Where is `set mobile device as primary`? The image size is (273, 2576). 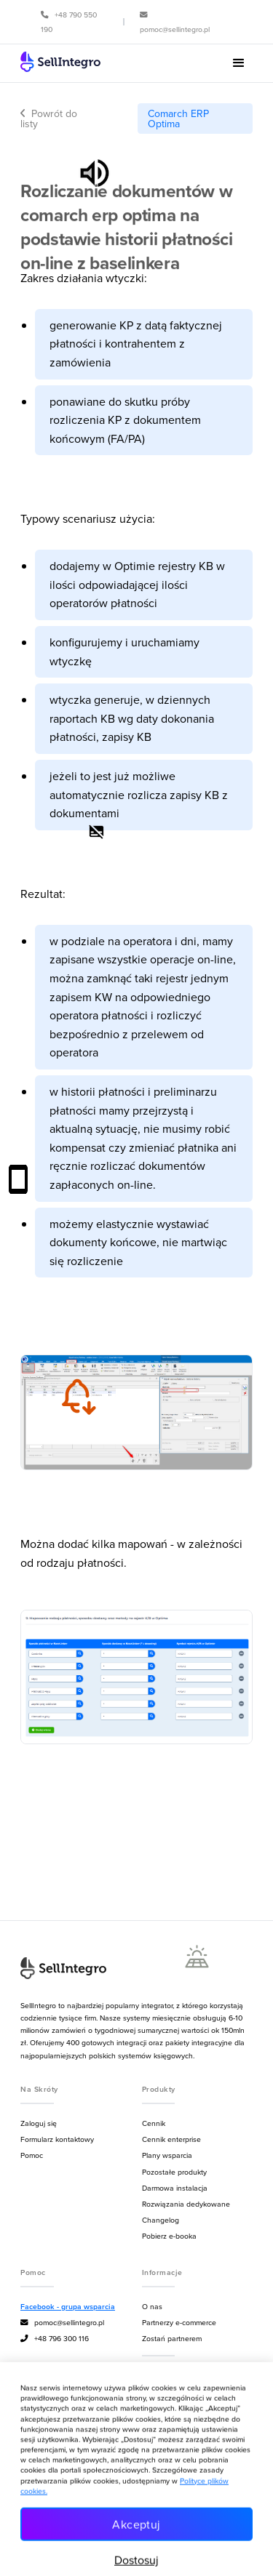
set mobile device as primary is located at coordinates (18, 1179).